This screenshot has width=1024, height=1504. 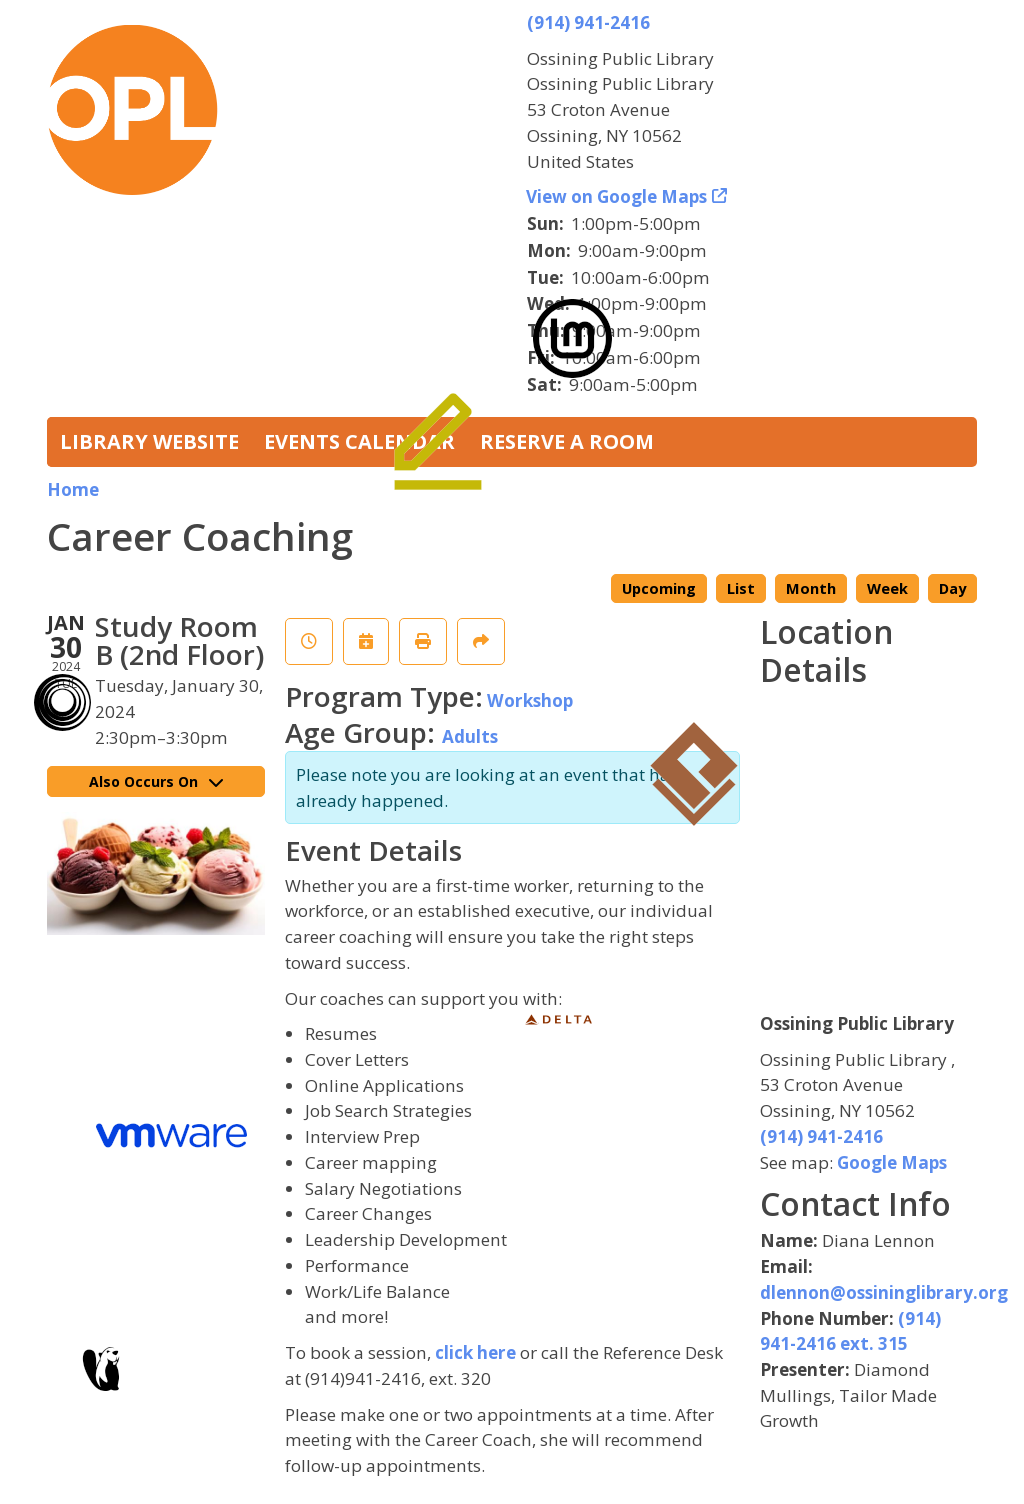 What do you see at coordinates (572, 338) in the screenshot?
I see `Linux Mint operating system logo` at bounding box center [572, 338].